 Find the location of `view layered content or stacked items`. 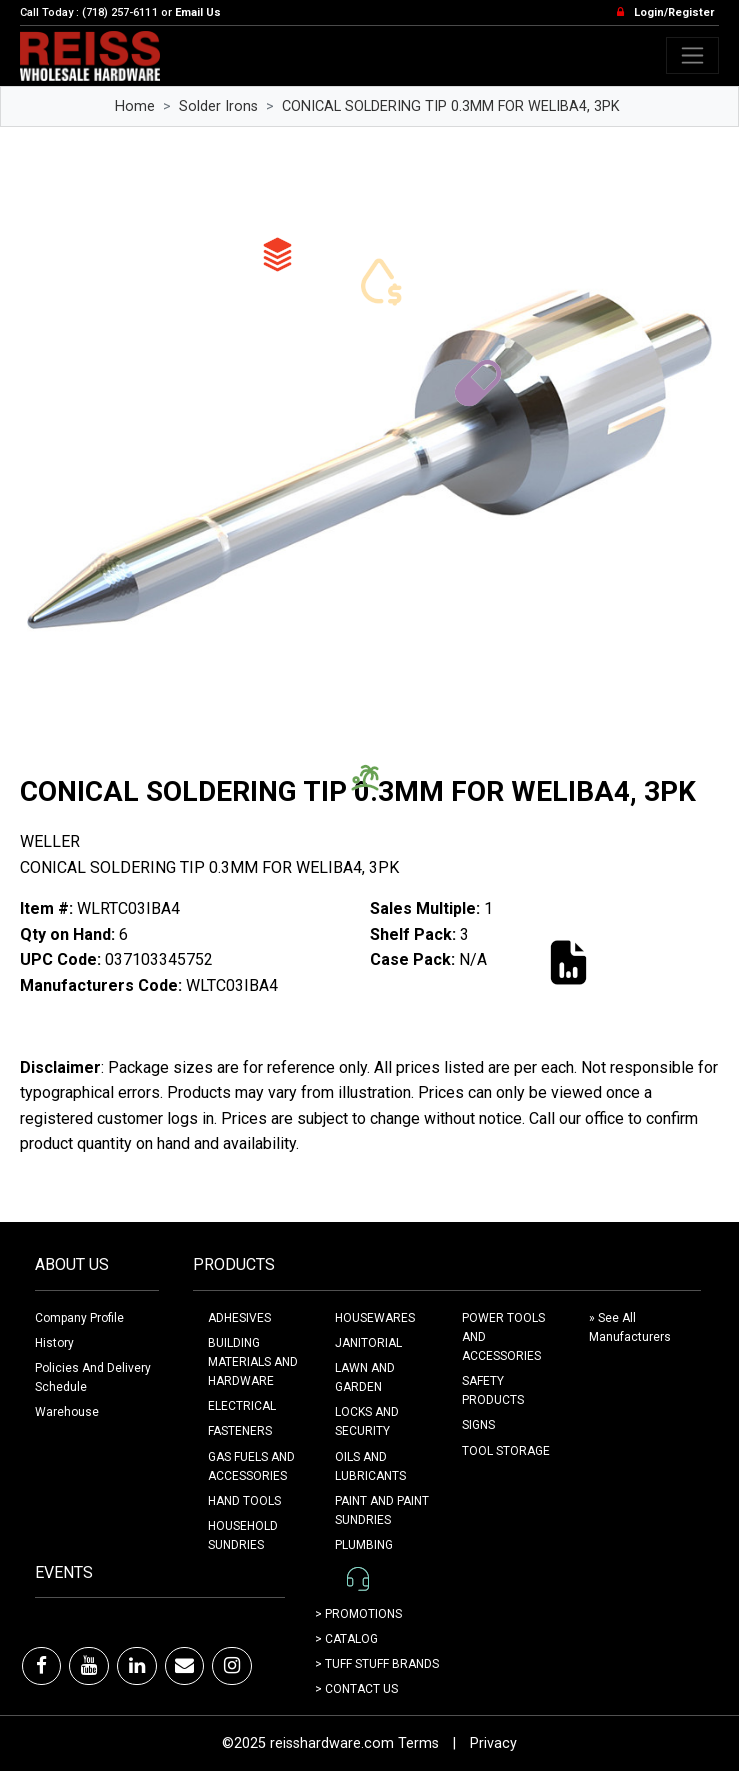

view layered content or stacked items is located at coordinates (277, 254).